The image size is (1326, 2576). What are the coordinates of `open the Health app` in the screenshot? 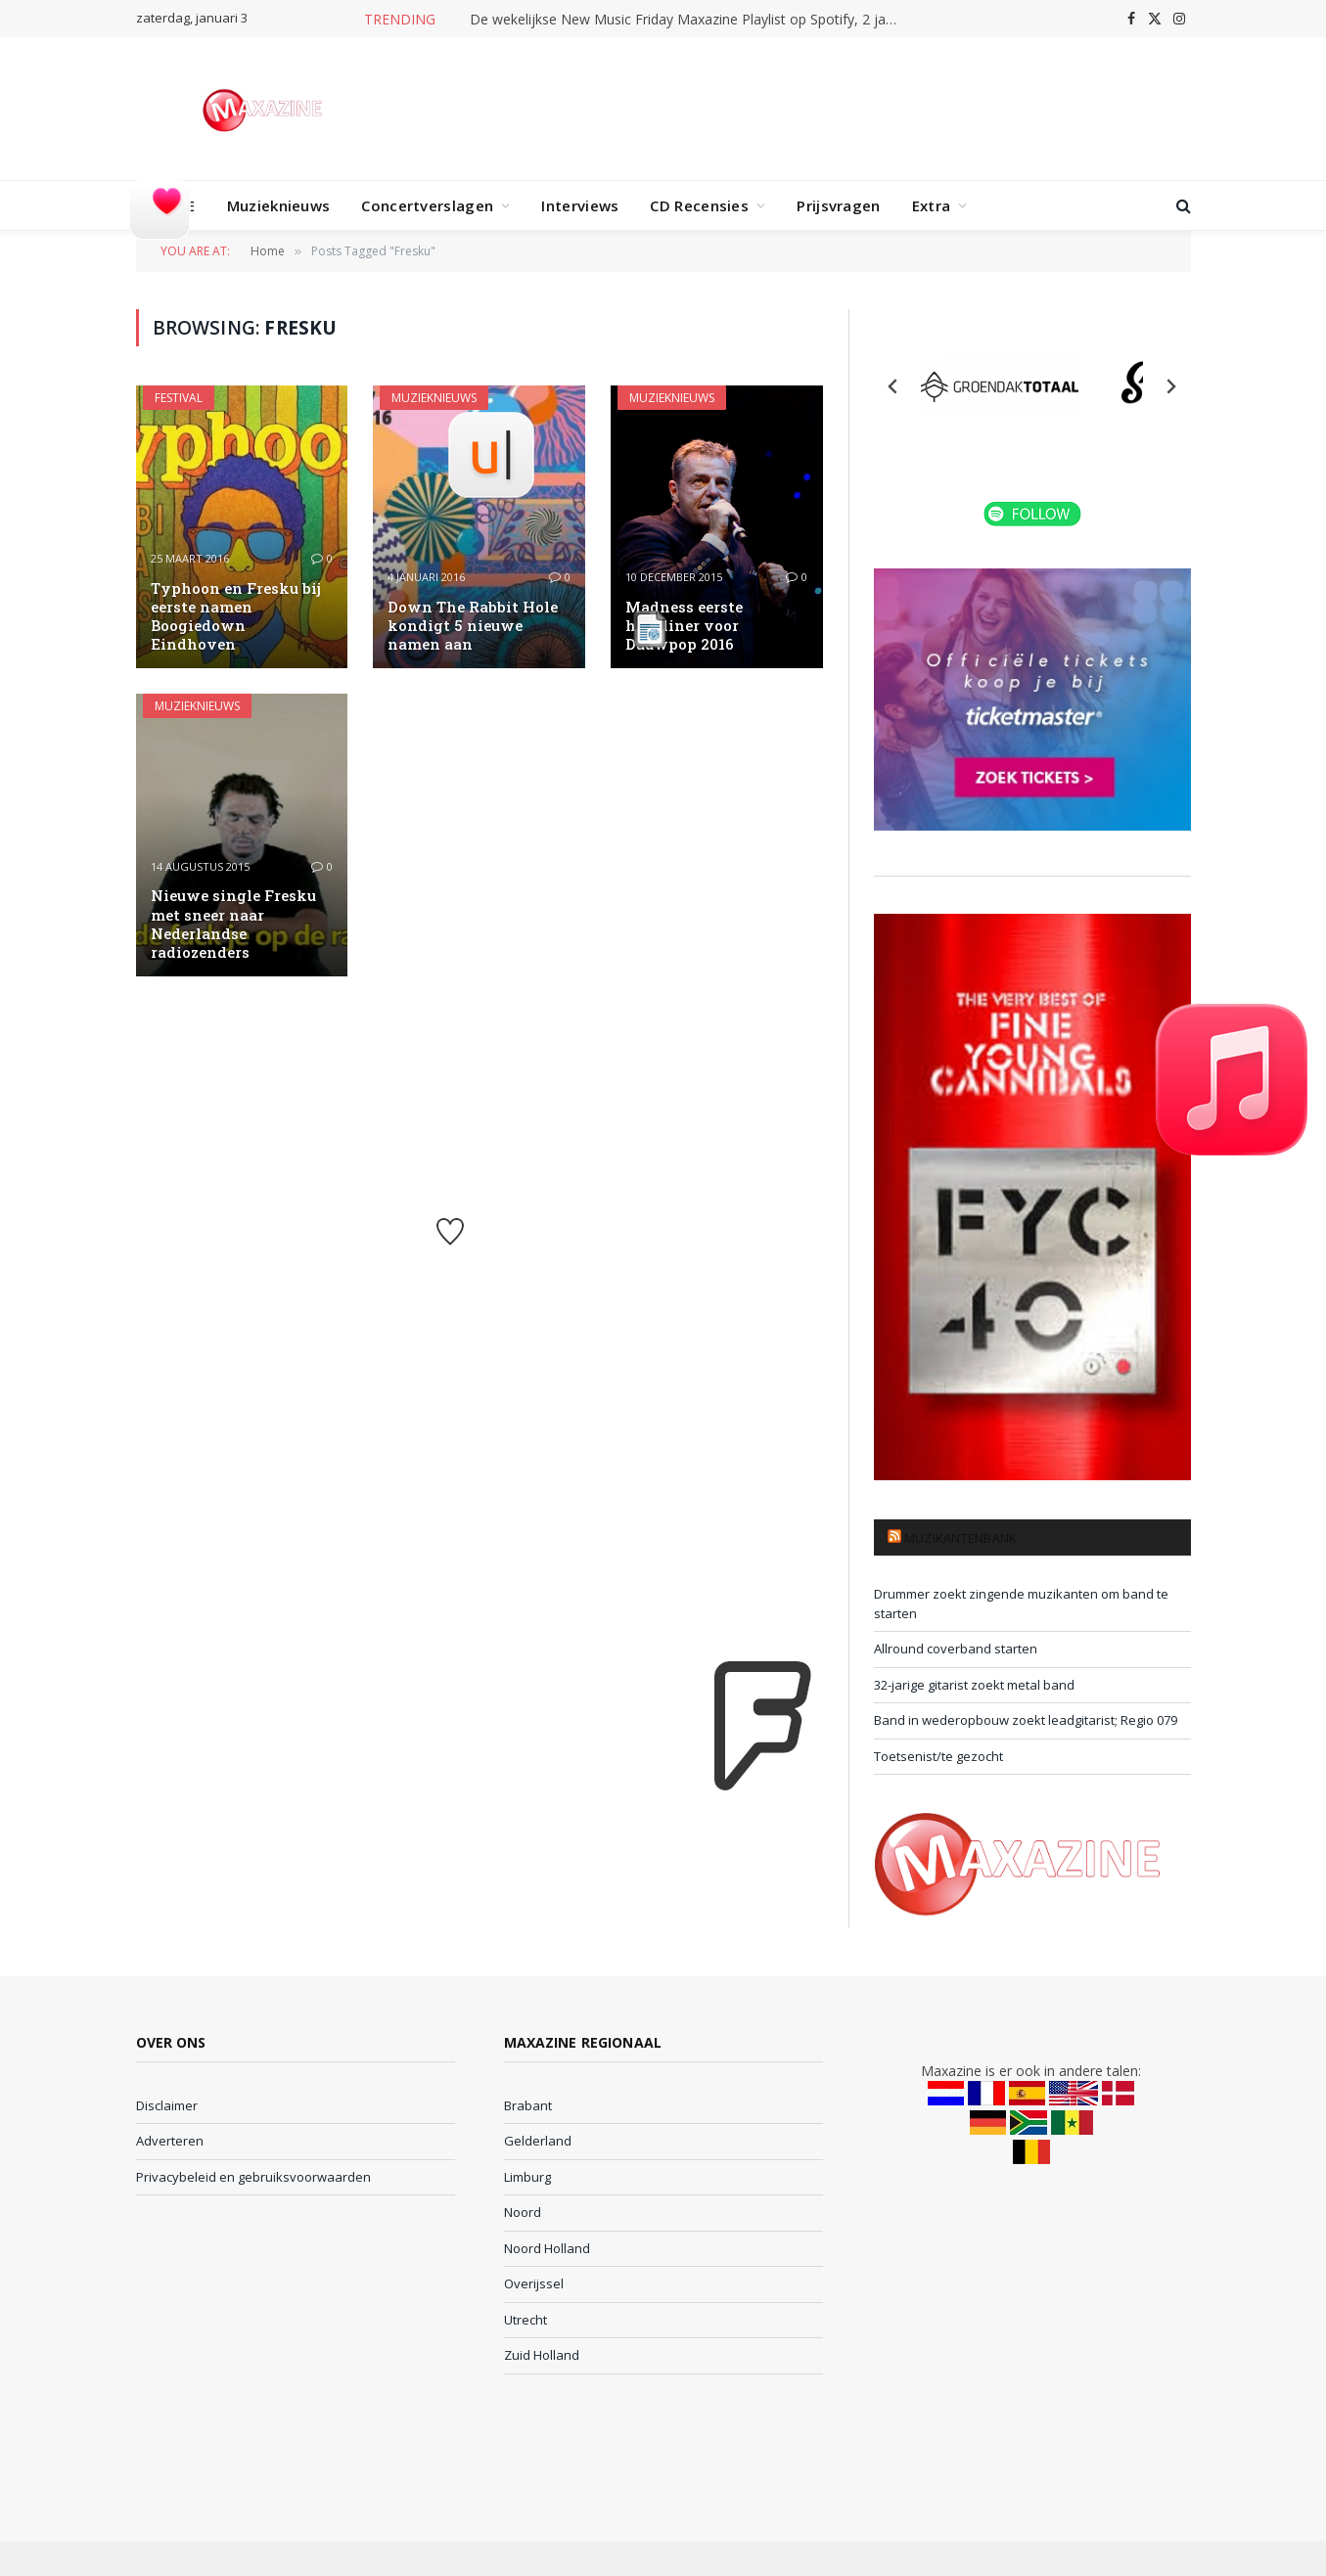 It's located at (160, 209).